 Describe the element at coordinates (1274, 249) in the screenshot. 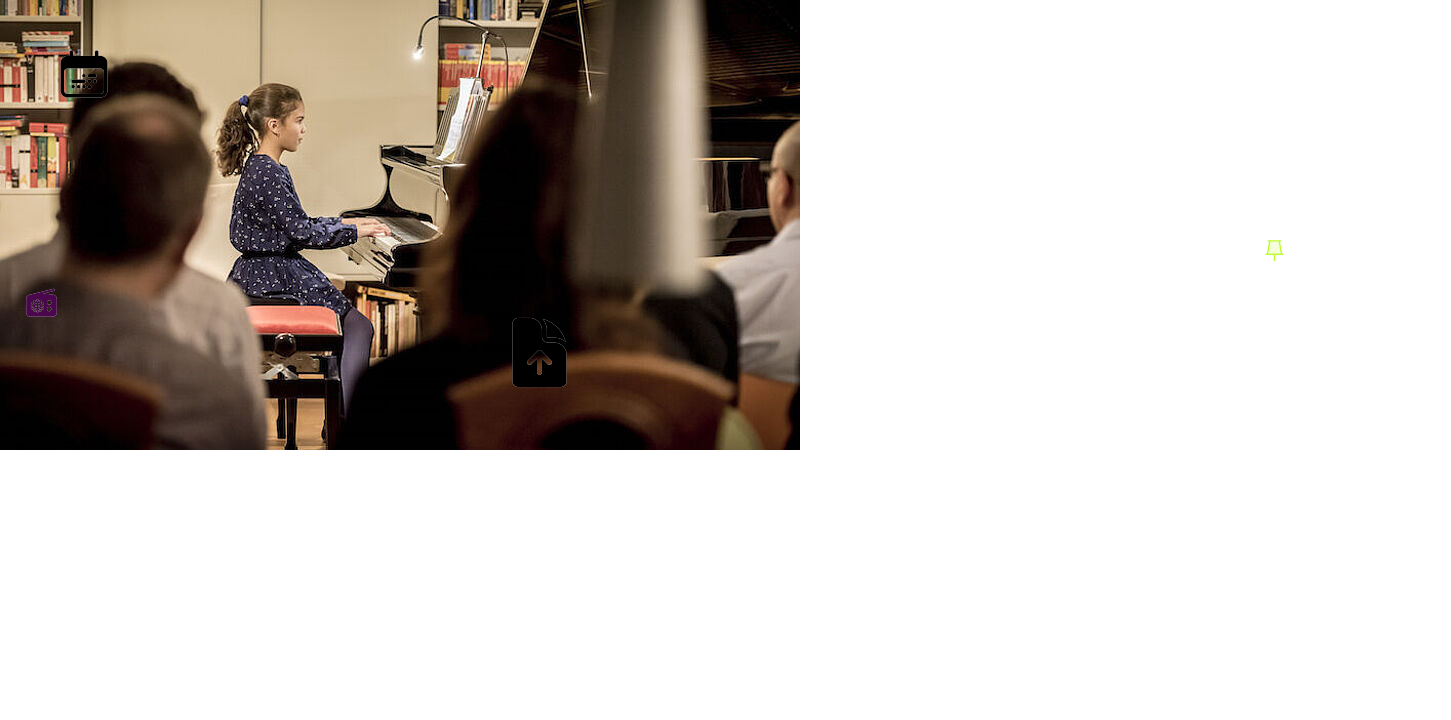

I see `pin an item to keep it visible` at that location.